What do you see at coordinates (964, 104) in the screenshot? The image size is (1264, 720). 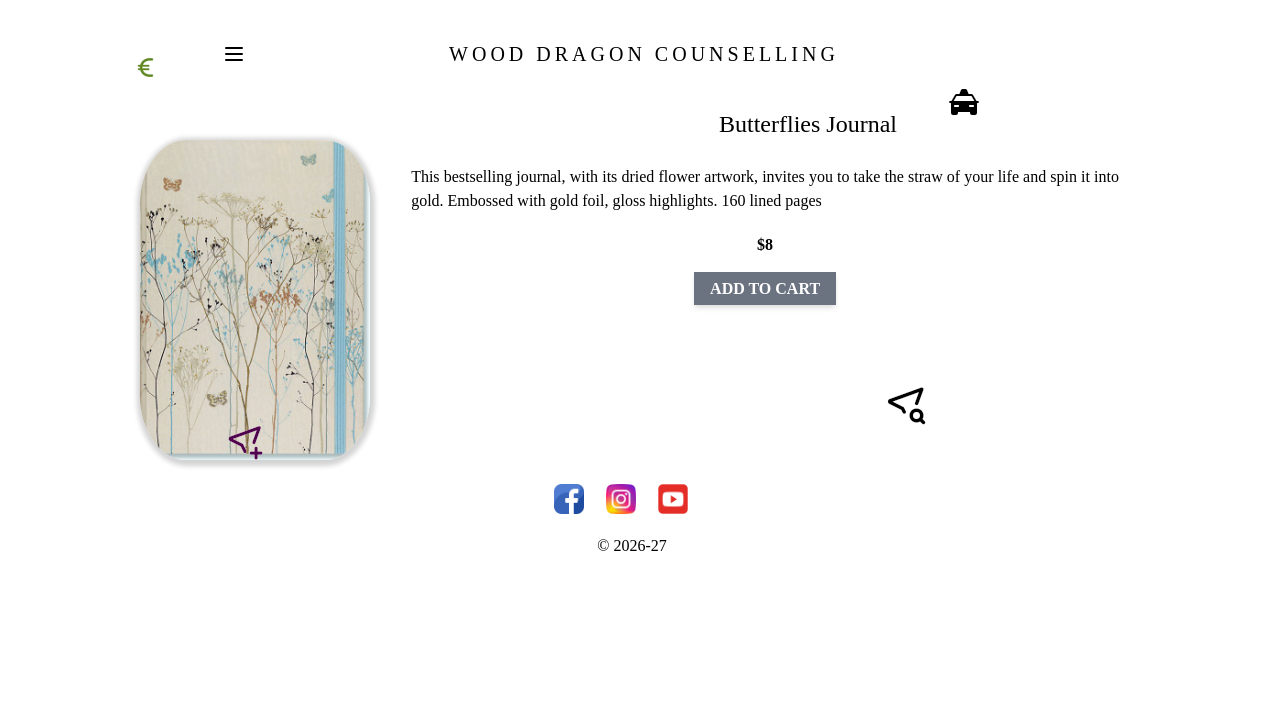 I see `request a taxi or ride service` at bounding box center [964, 104].